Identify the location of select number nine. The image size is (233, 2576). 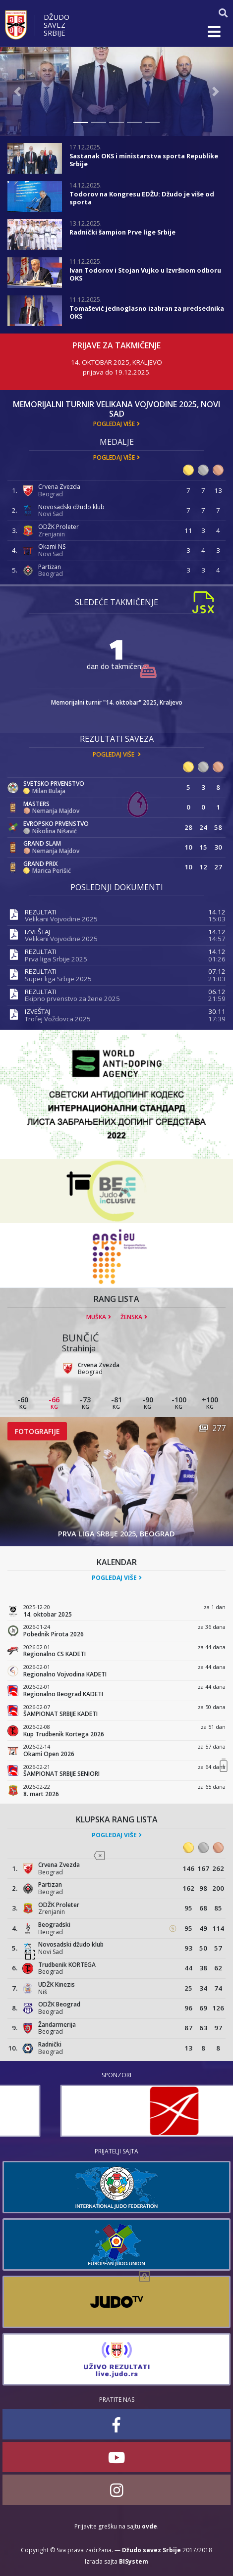
(144, 2276).